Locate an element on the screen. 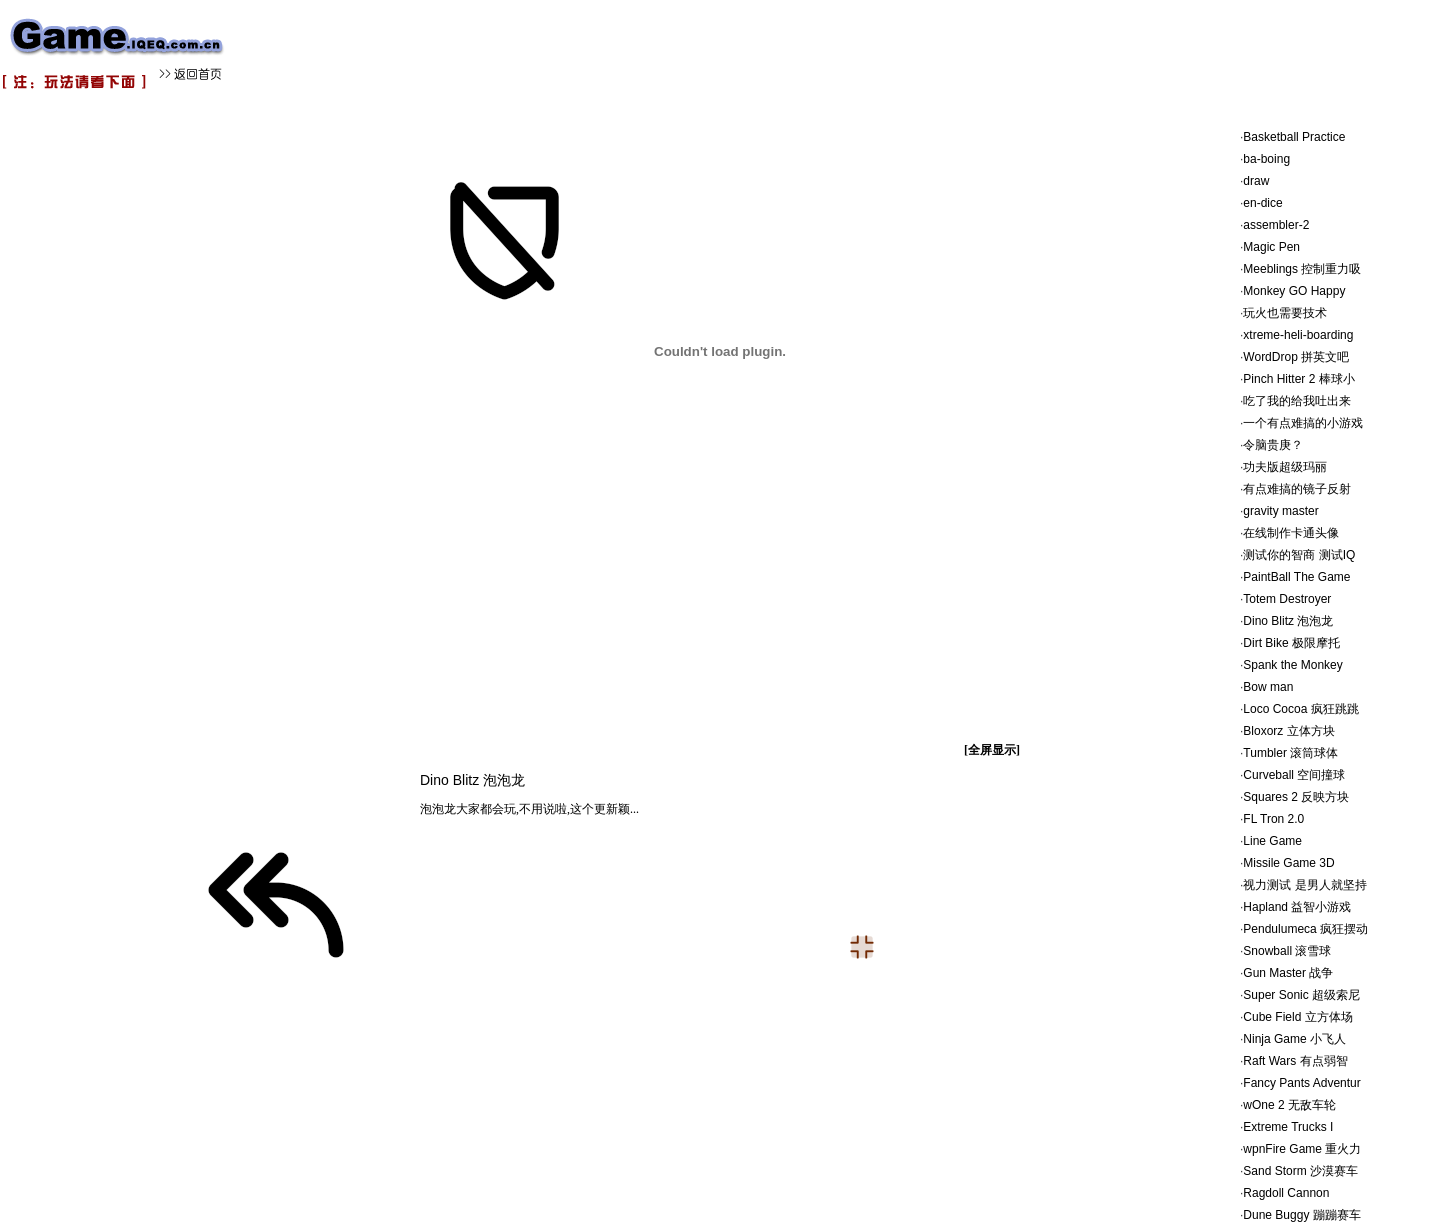 This screenshot has height=1226, width=1440. security or protection is disabled is located at coordinates (504, 236).